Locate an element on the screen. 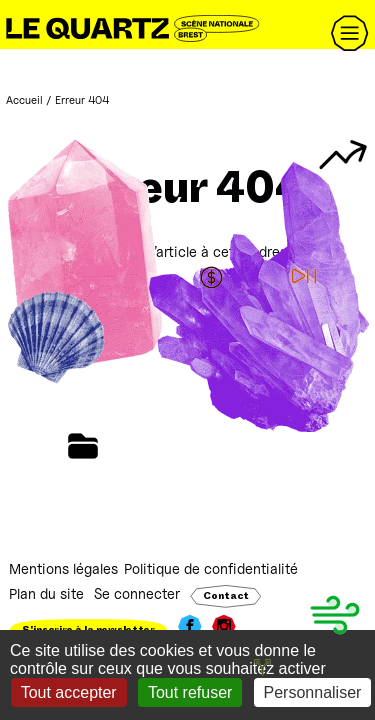 This screenshot has height=720, width=375. split into two paths or options is located at coordinates (262, 667).